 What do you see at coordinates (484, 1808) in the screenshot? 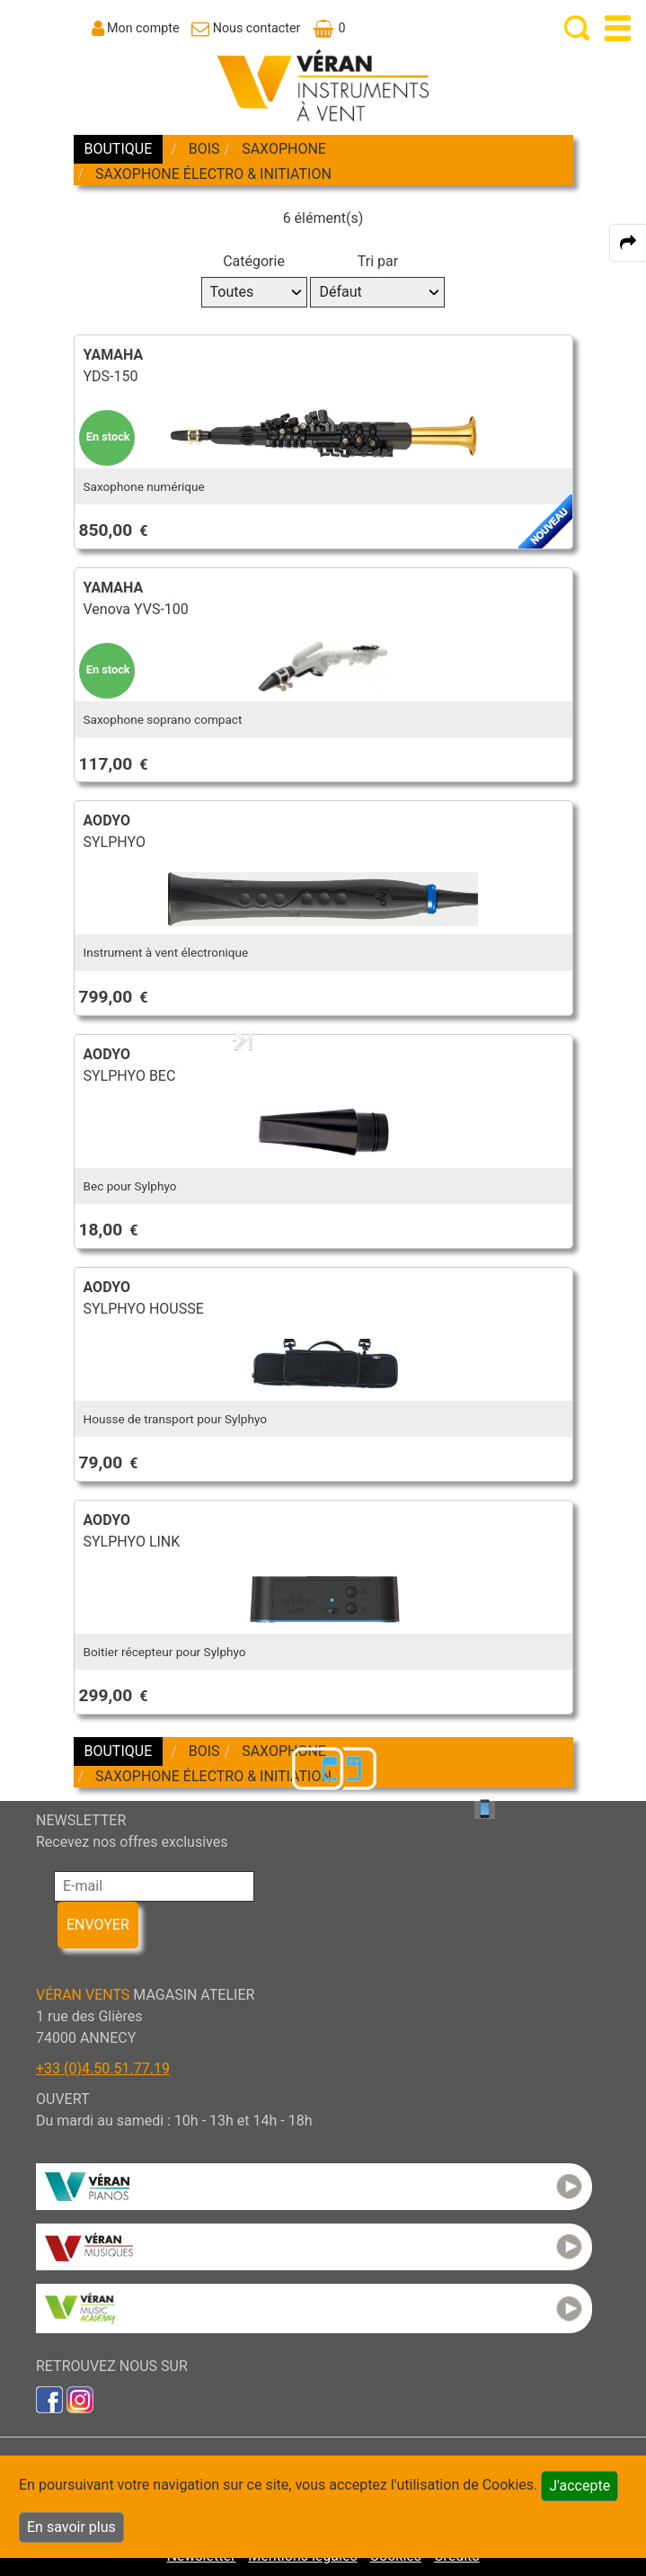
I see `indicates a connected iPhone device` at bounding box center [484, 1808].